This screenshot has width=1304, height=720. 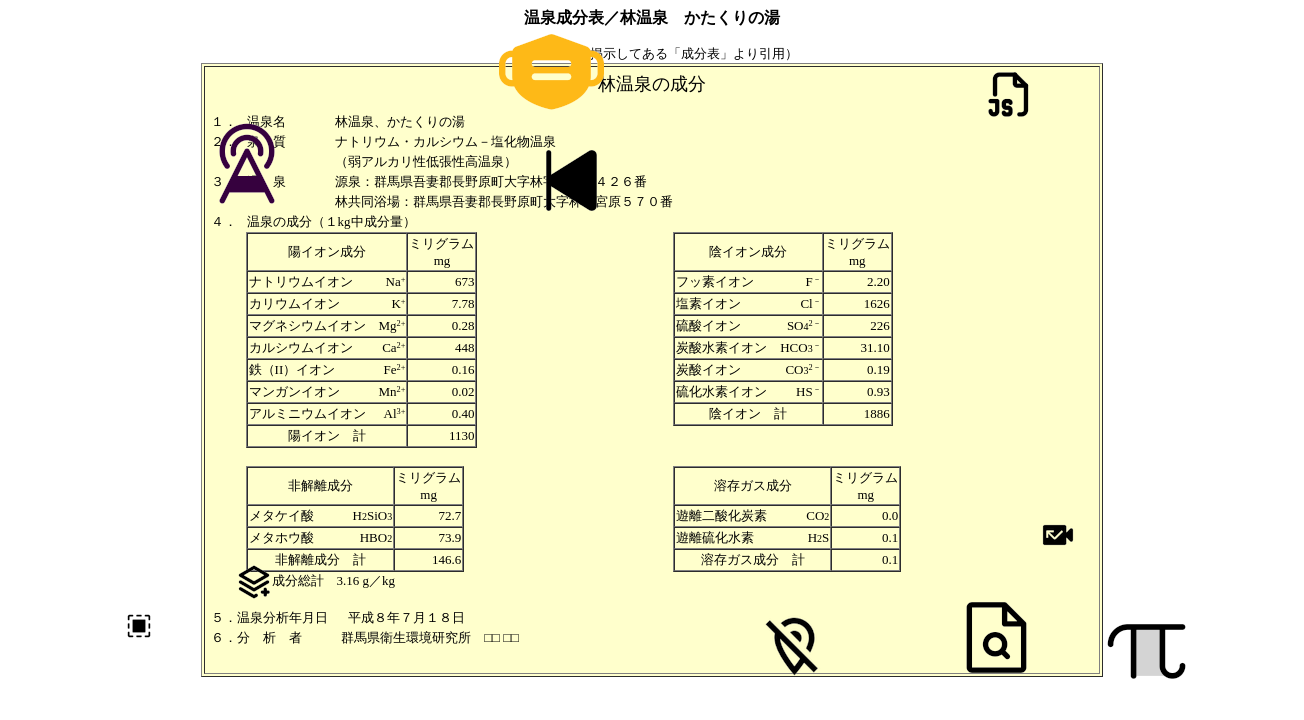 What do you see at coordinates (254, 582) in the screenshot?
I see `add a new layer to the stack` at bounding box center [254, 582].